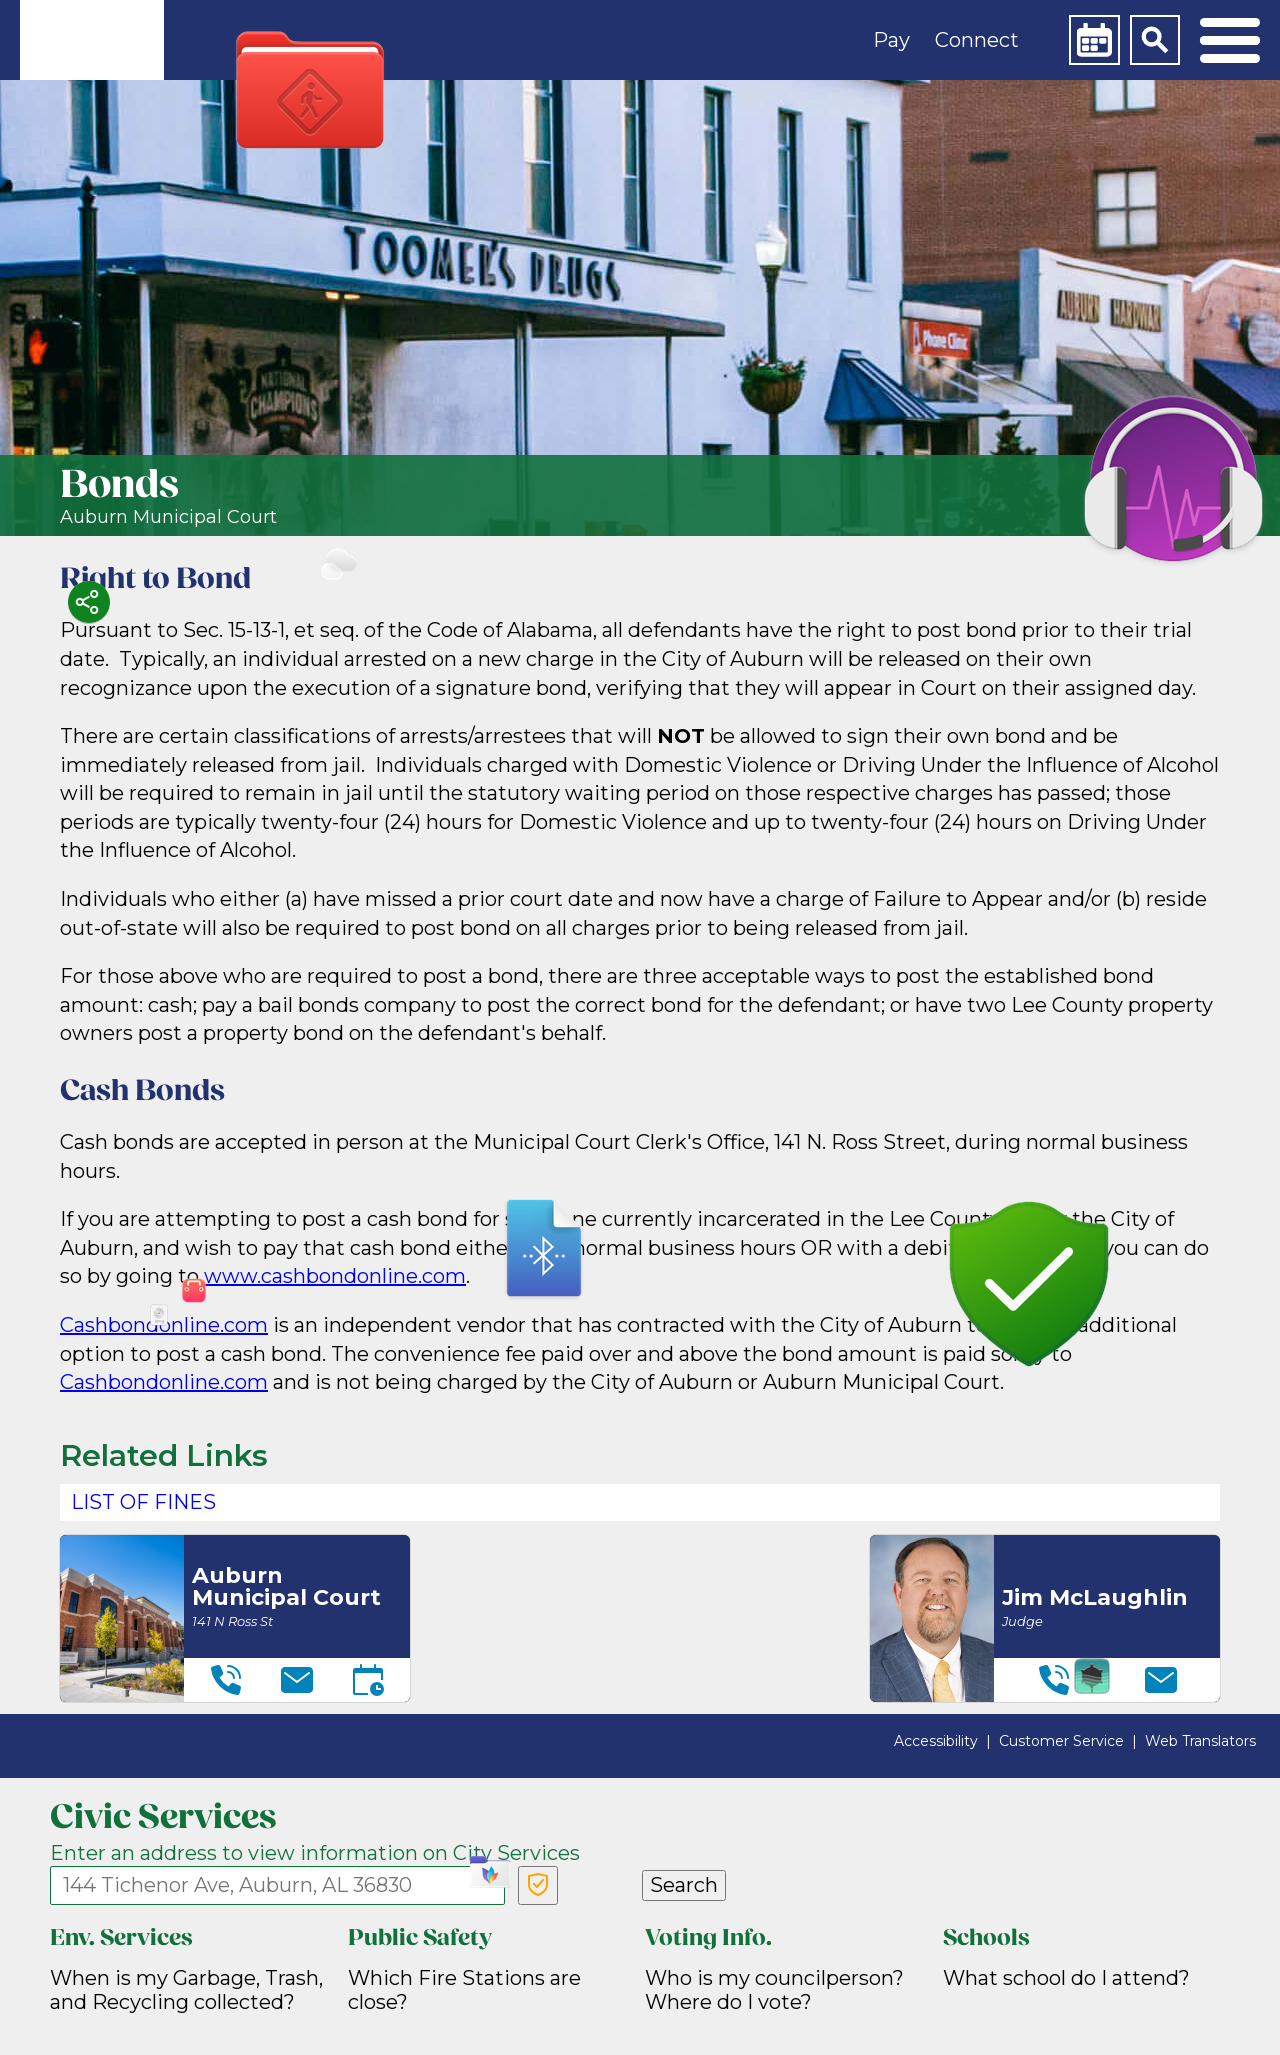 The image size is (1280, 2055). Describe the element at coordinates (544, 1248) in the screenshot. I see `send file via bluetooth` at that location.